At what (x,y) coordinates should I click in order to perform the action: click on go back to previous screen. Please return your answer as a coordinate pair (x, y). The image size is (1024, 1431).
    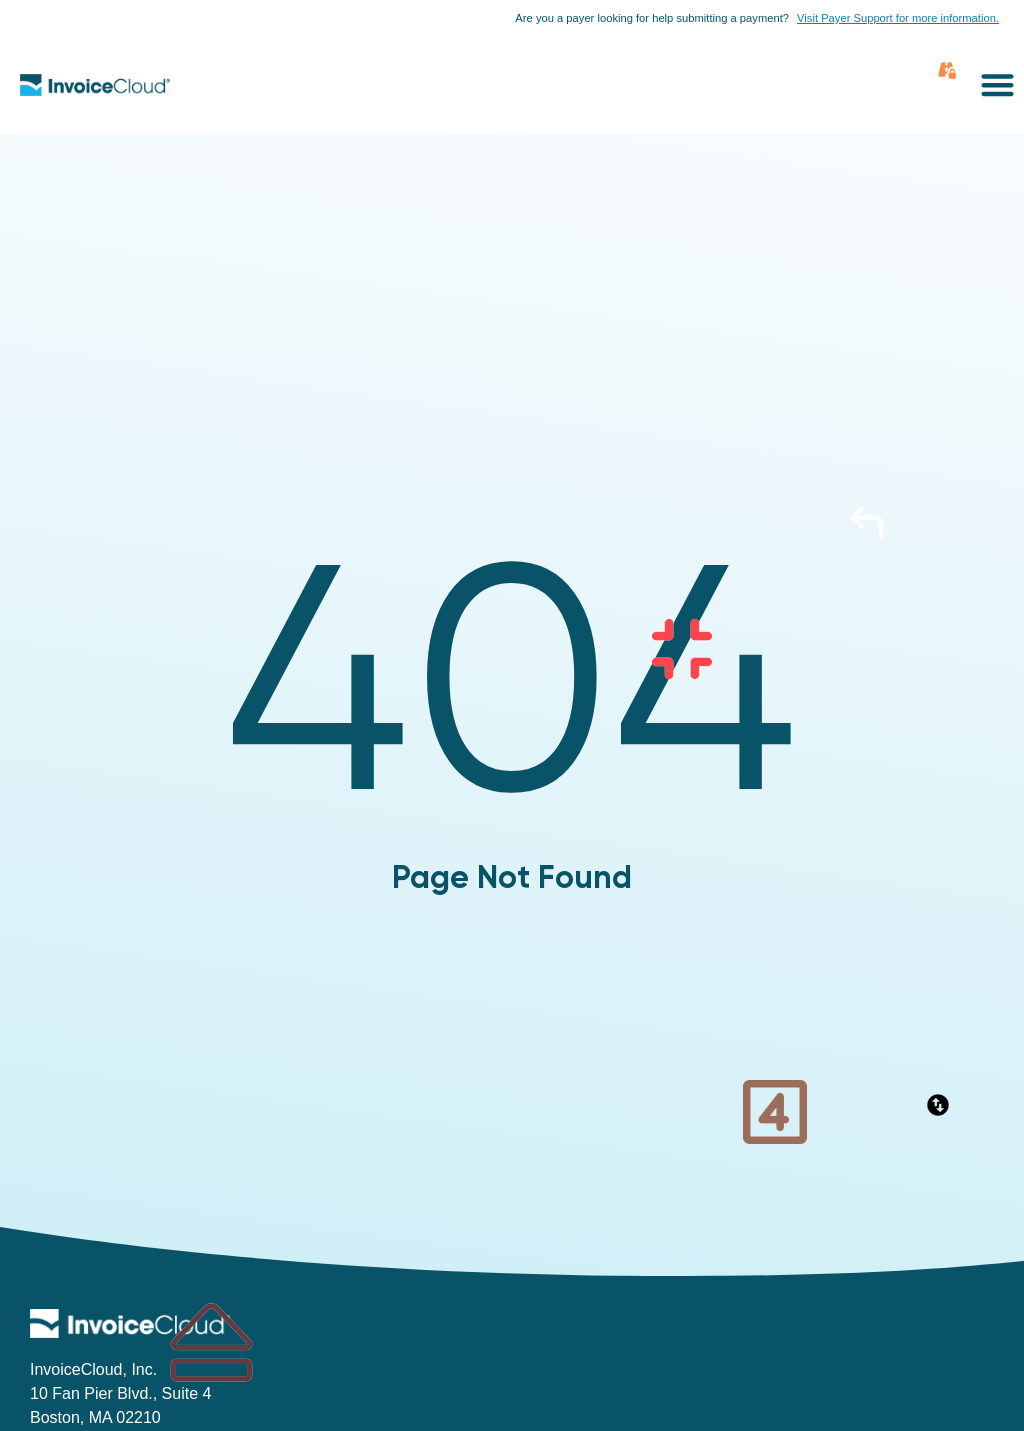
    Looking at the image, I should click on (868, 524).